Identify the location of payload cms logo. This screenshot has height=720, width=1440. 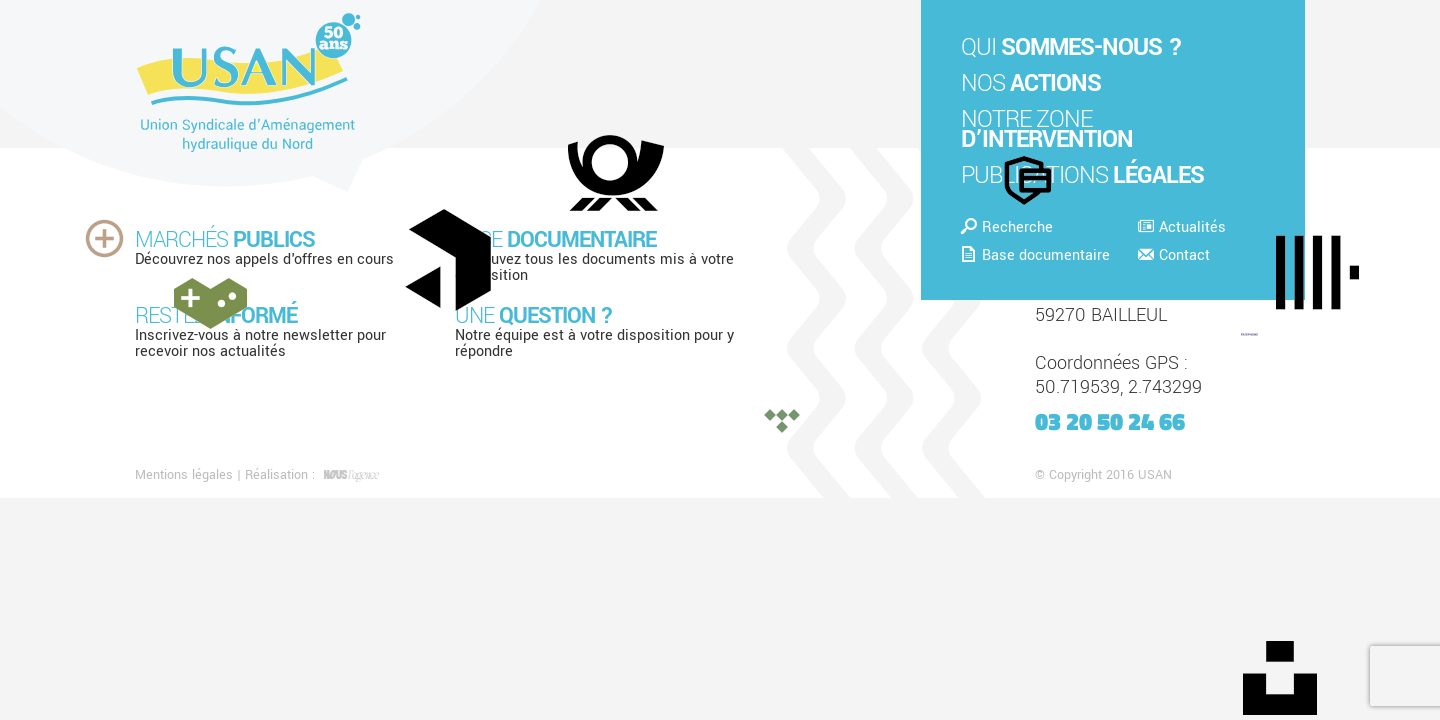
(448, 260).